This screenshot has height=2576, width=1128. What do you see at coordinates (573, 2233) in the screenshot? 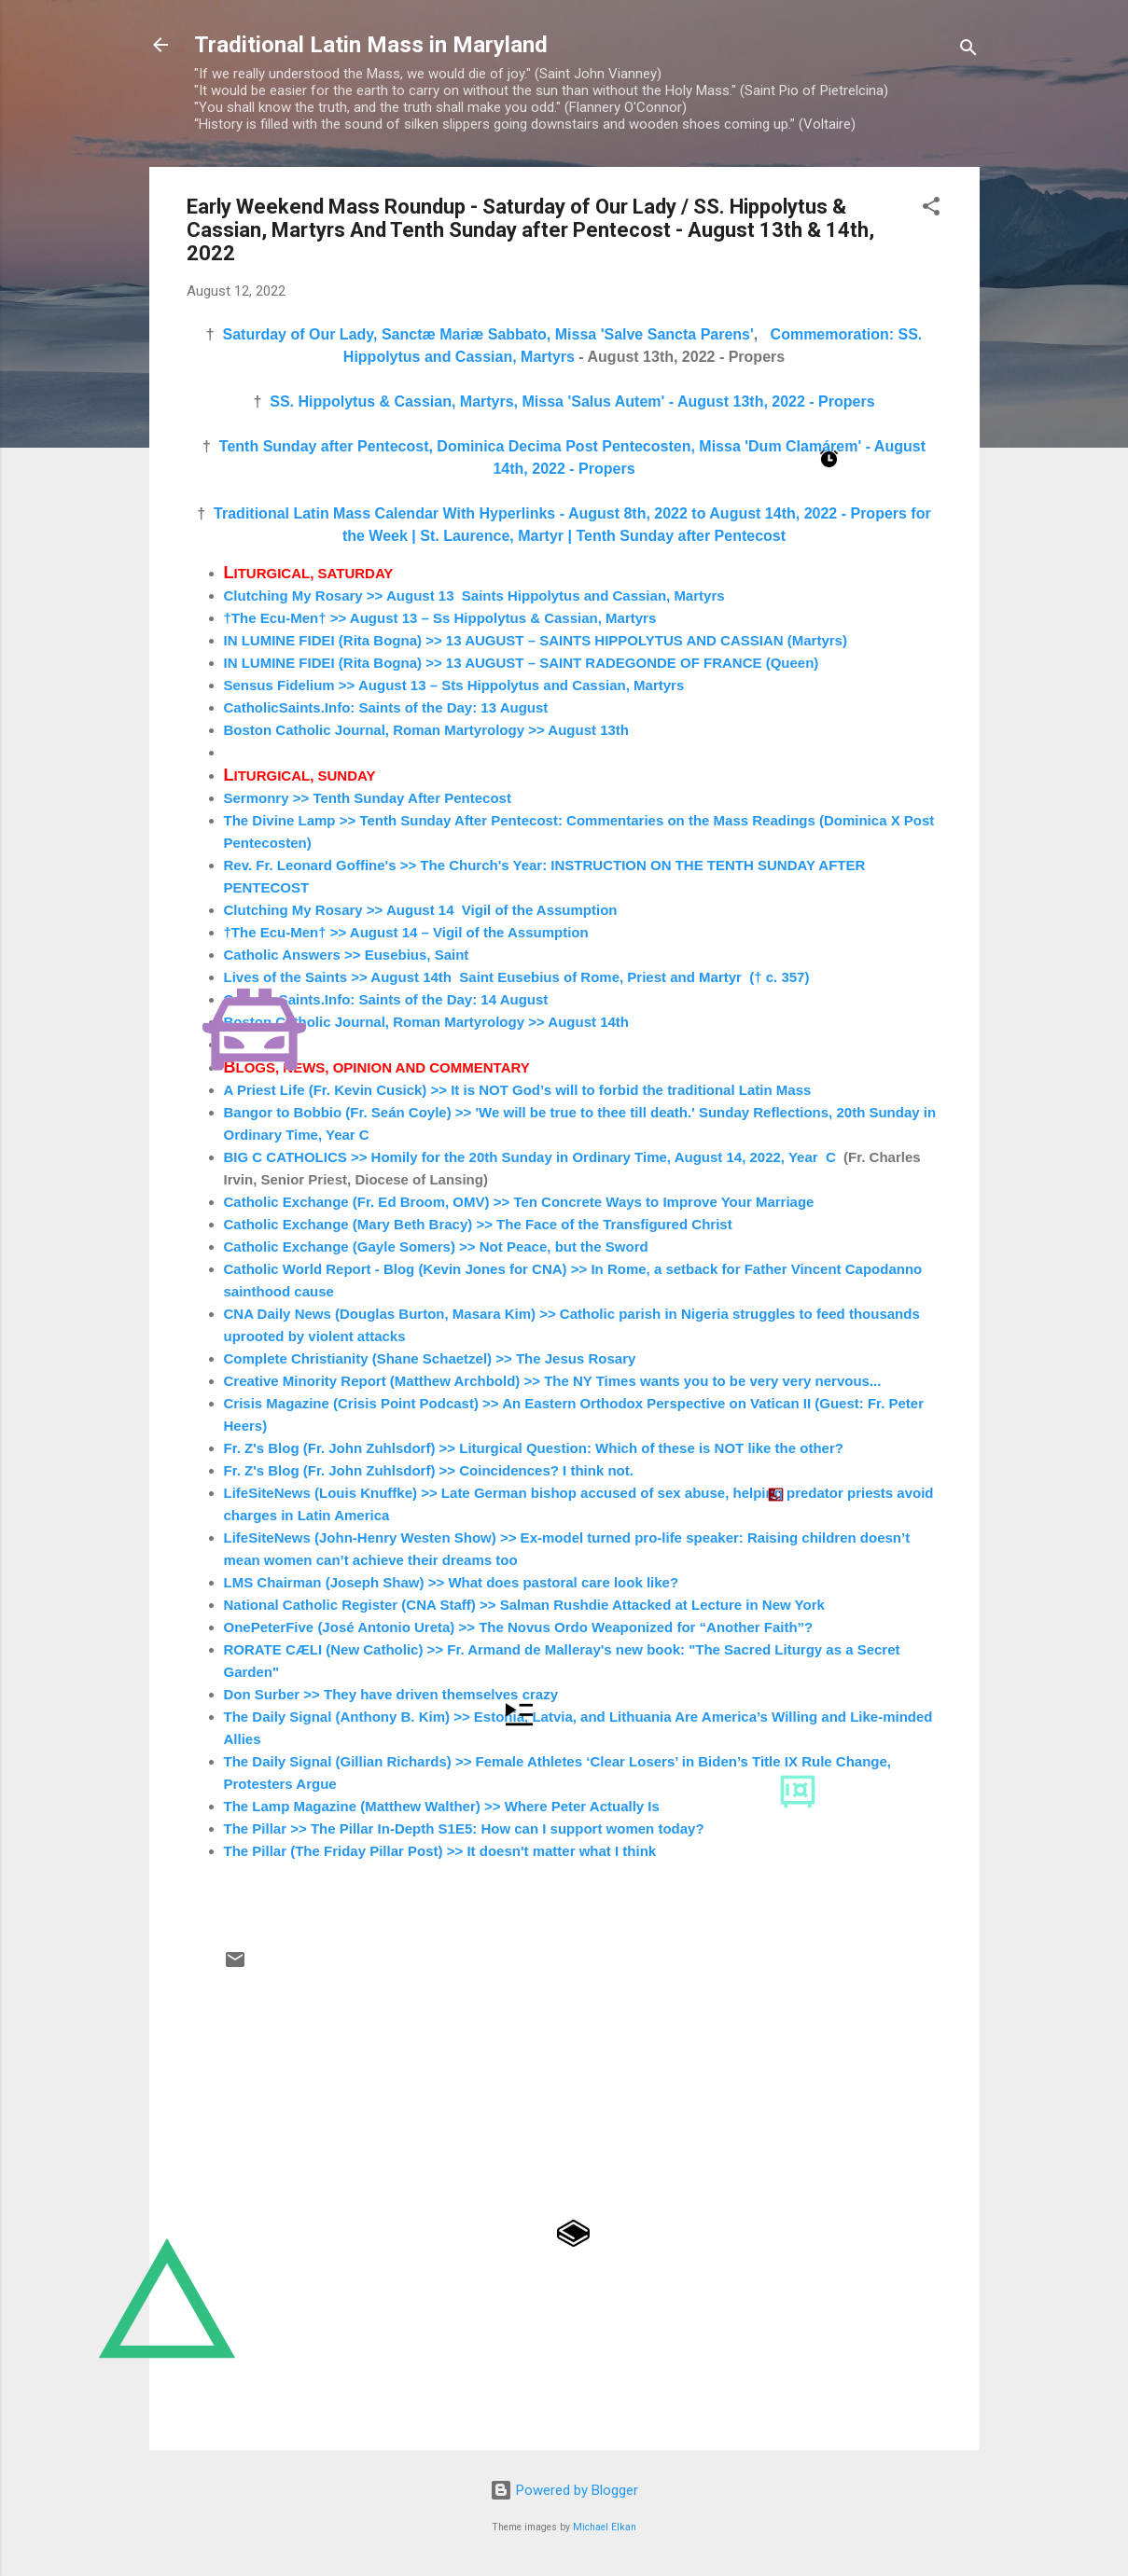
I see `stackbit logo` at bounding box center [573, 2233].